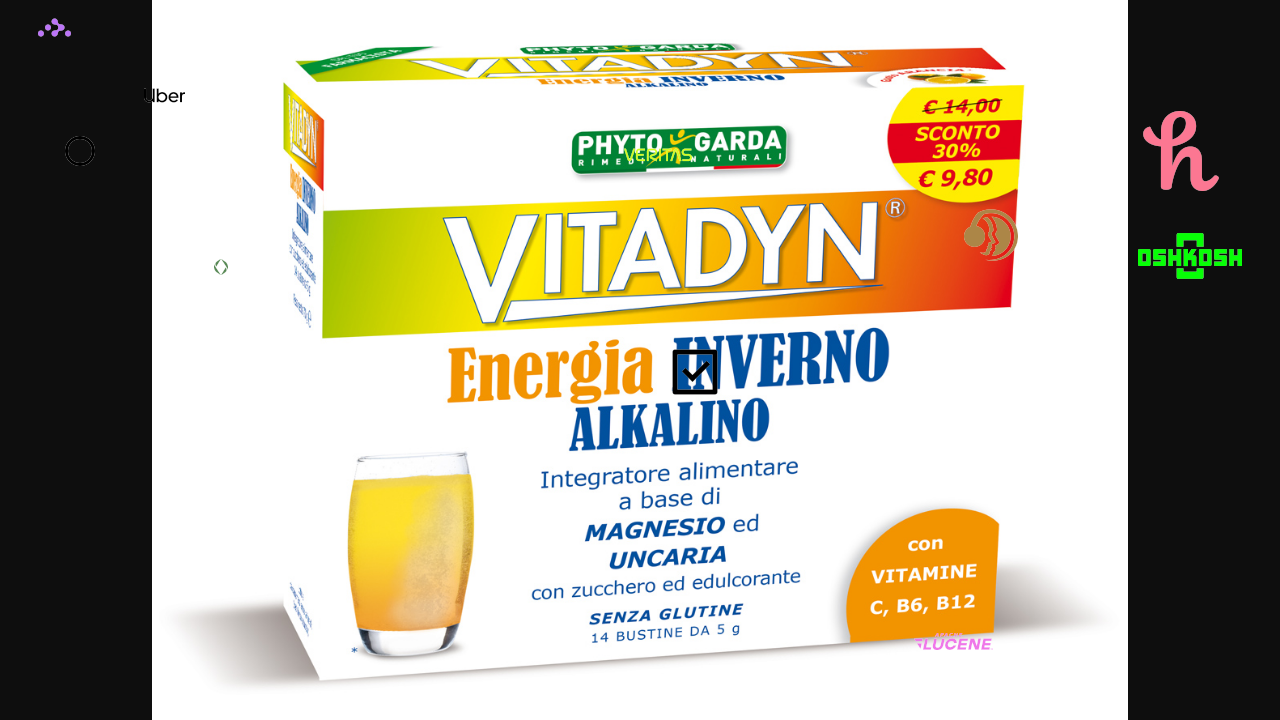  Describe the element at coordinates (695, 372) in the screenshot. I see `a selected or completed checkbox` at that location.